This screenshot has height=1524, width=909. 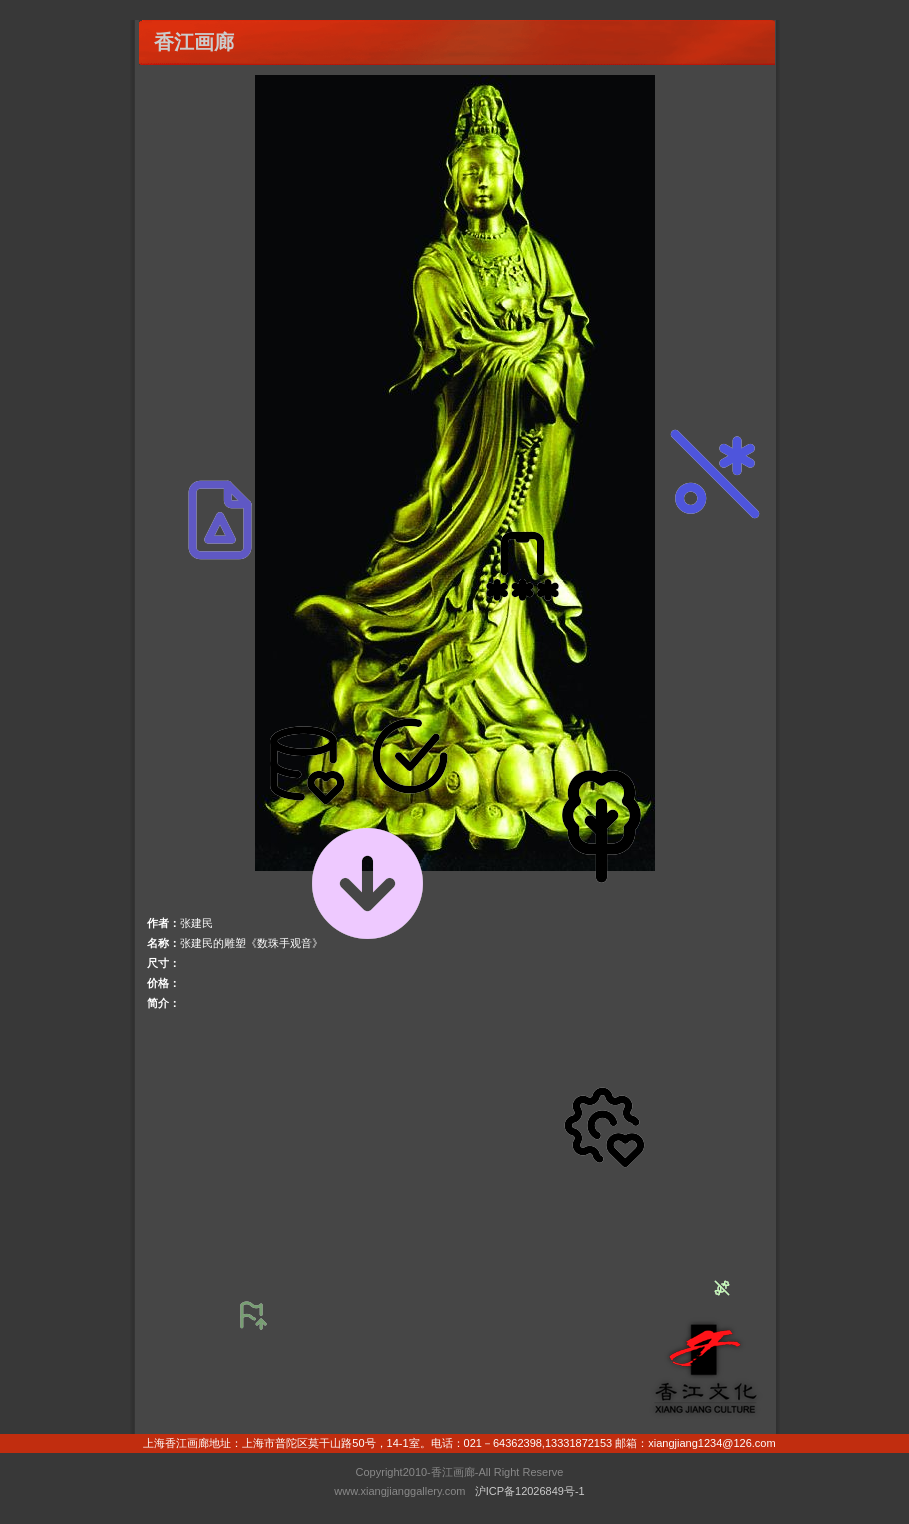 What do you see at coordinates (602, 1125) in the screenshot?
I see `customize your favorites or liked items settings` at bounding box center [602, 1125].